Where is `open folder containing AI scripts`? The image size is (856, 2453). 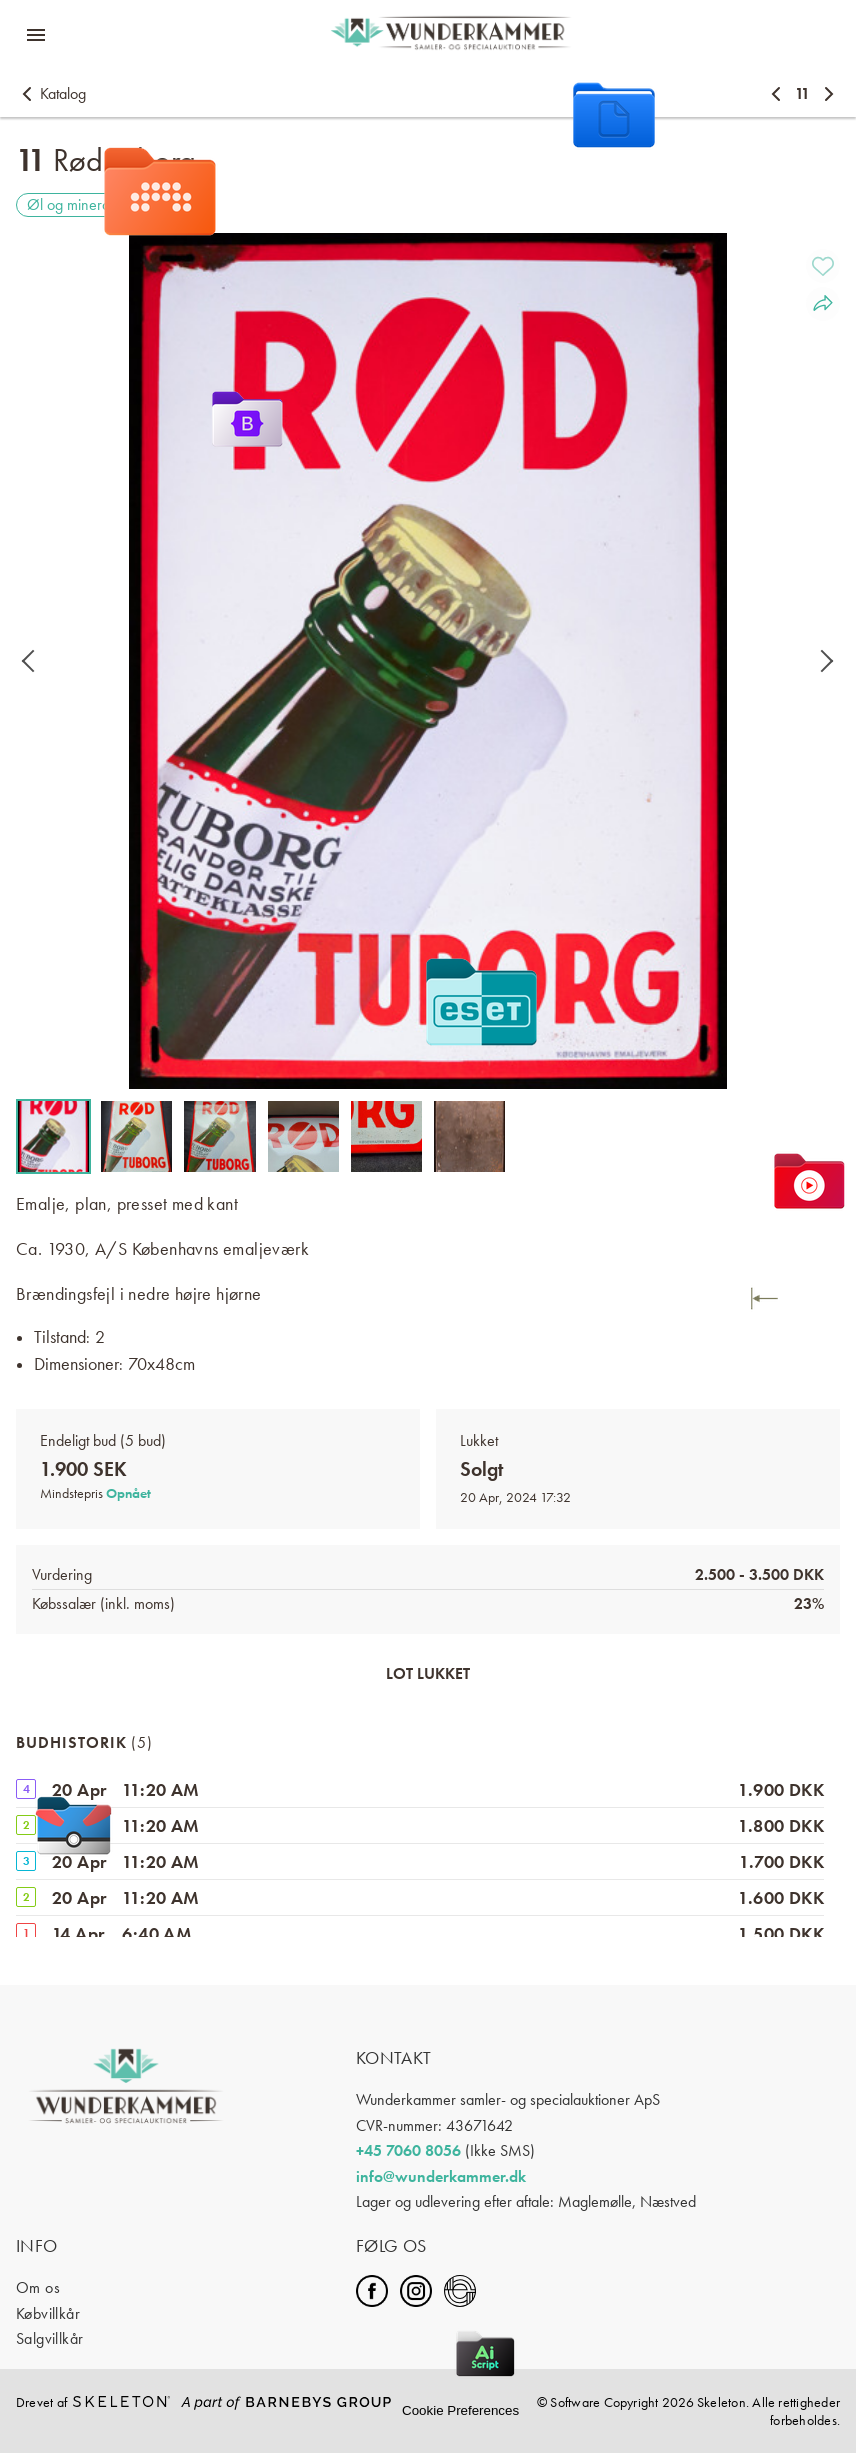 open folder containing AI scripts is located at coordinates (485, 2355).